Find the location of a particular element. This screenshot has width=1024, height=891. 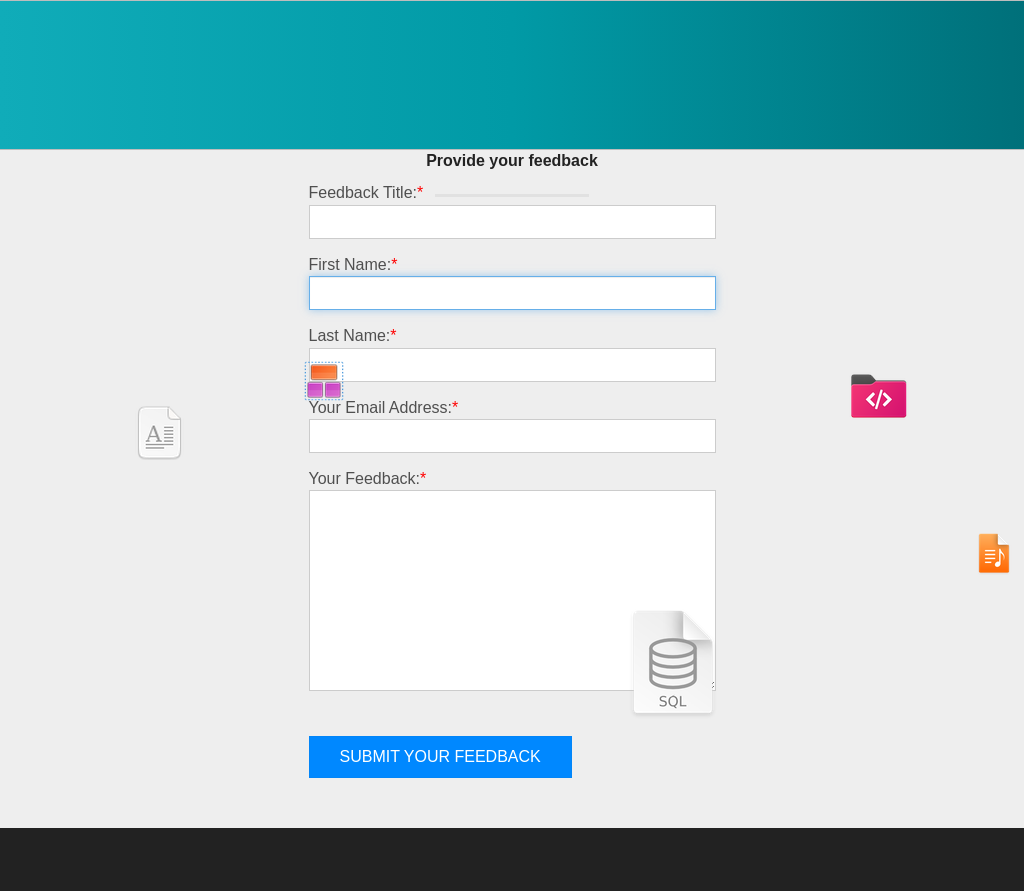

open folder containing programming or code files is located at coordinates (878, 397).